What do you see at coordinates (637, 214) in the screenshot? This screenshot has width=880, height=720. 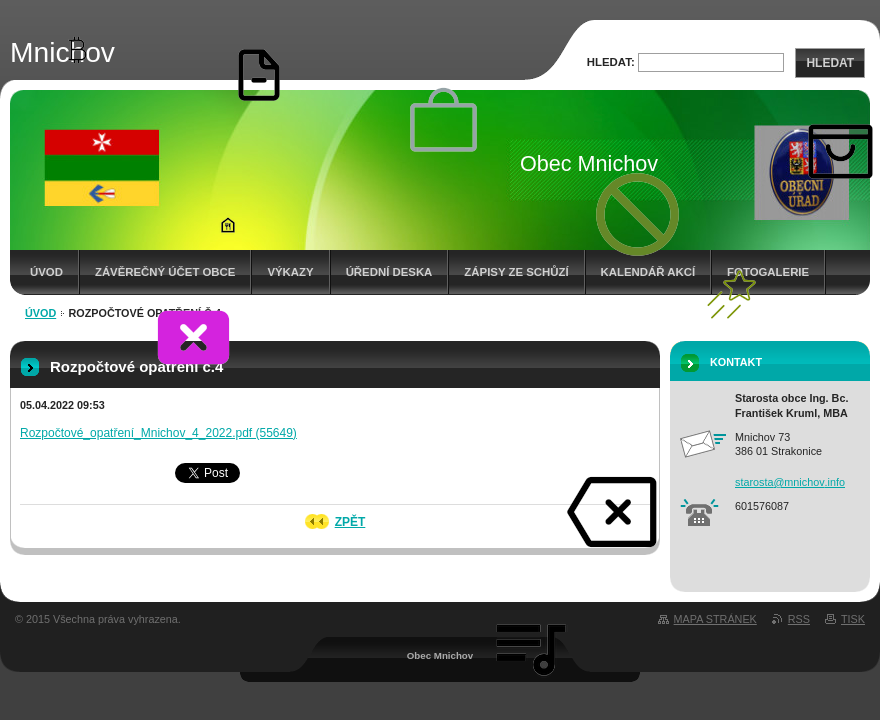 I see `indicates blocked or prohibited action` at bounding box center [637, 214].